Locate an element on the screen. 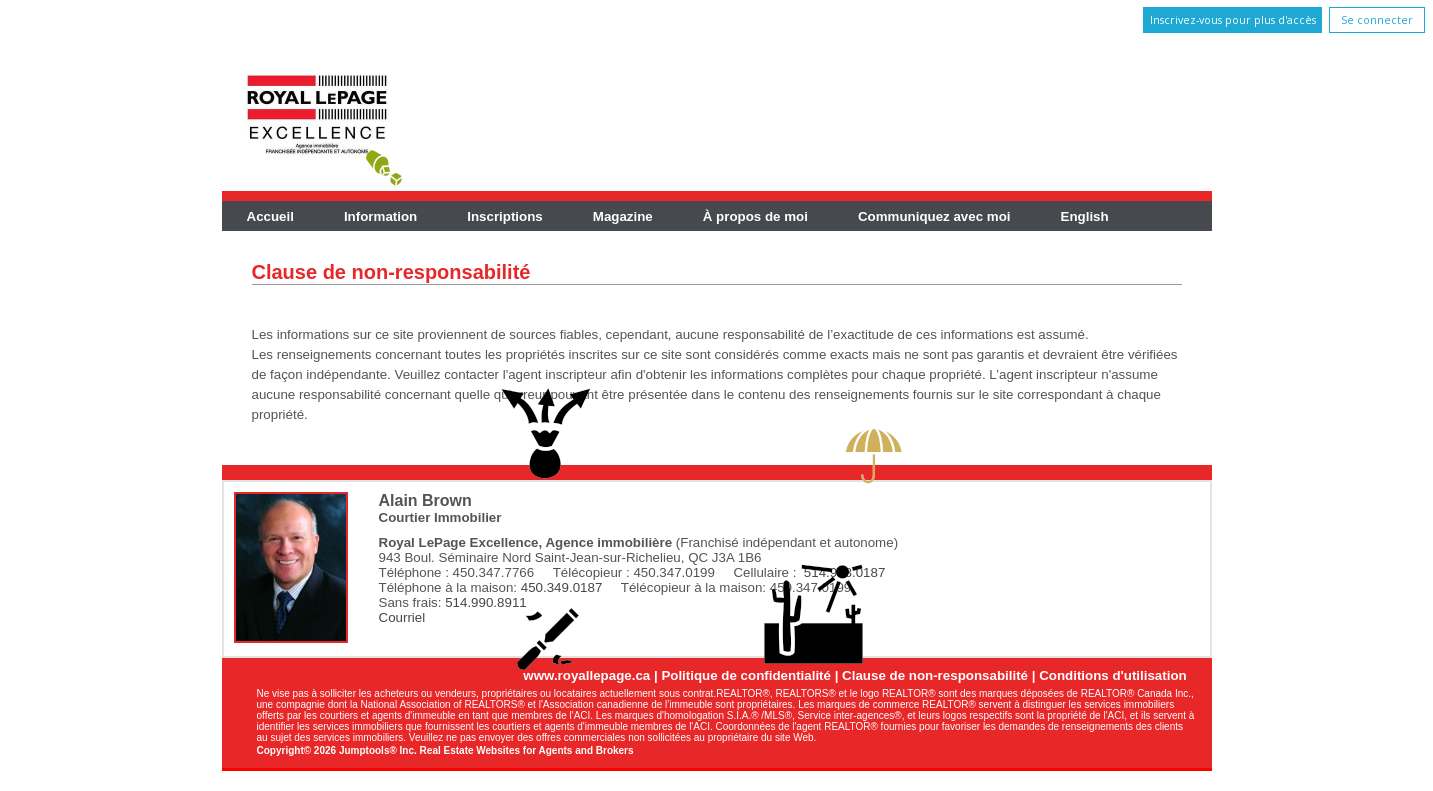 Image resolution: width=1433 pixels, height=791 pixels. indicates desert or arid climate zone is located at coordinates (813, 614).